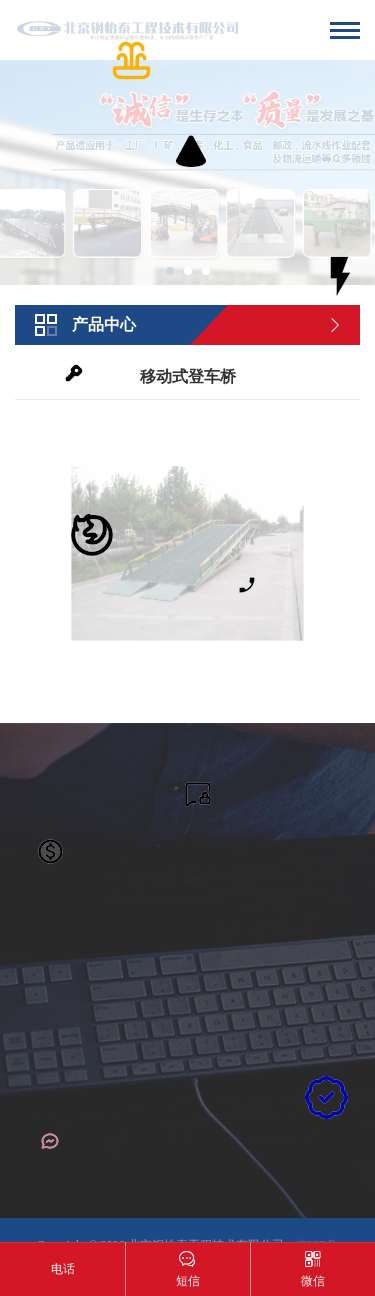 Image resolution: width=375 pixels, height=1296 pixels. What do you see at coordinates (50, 851) in the screenshot?
I see `view earnings or revenue` at bounding box center [50, 851].